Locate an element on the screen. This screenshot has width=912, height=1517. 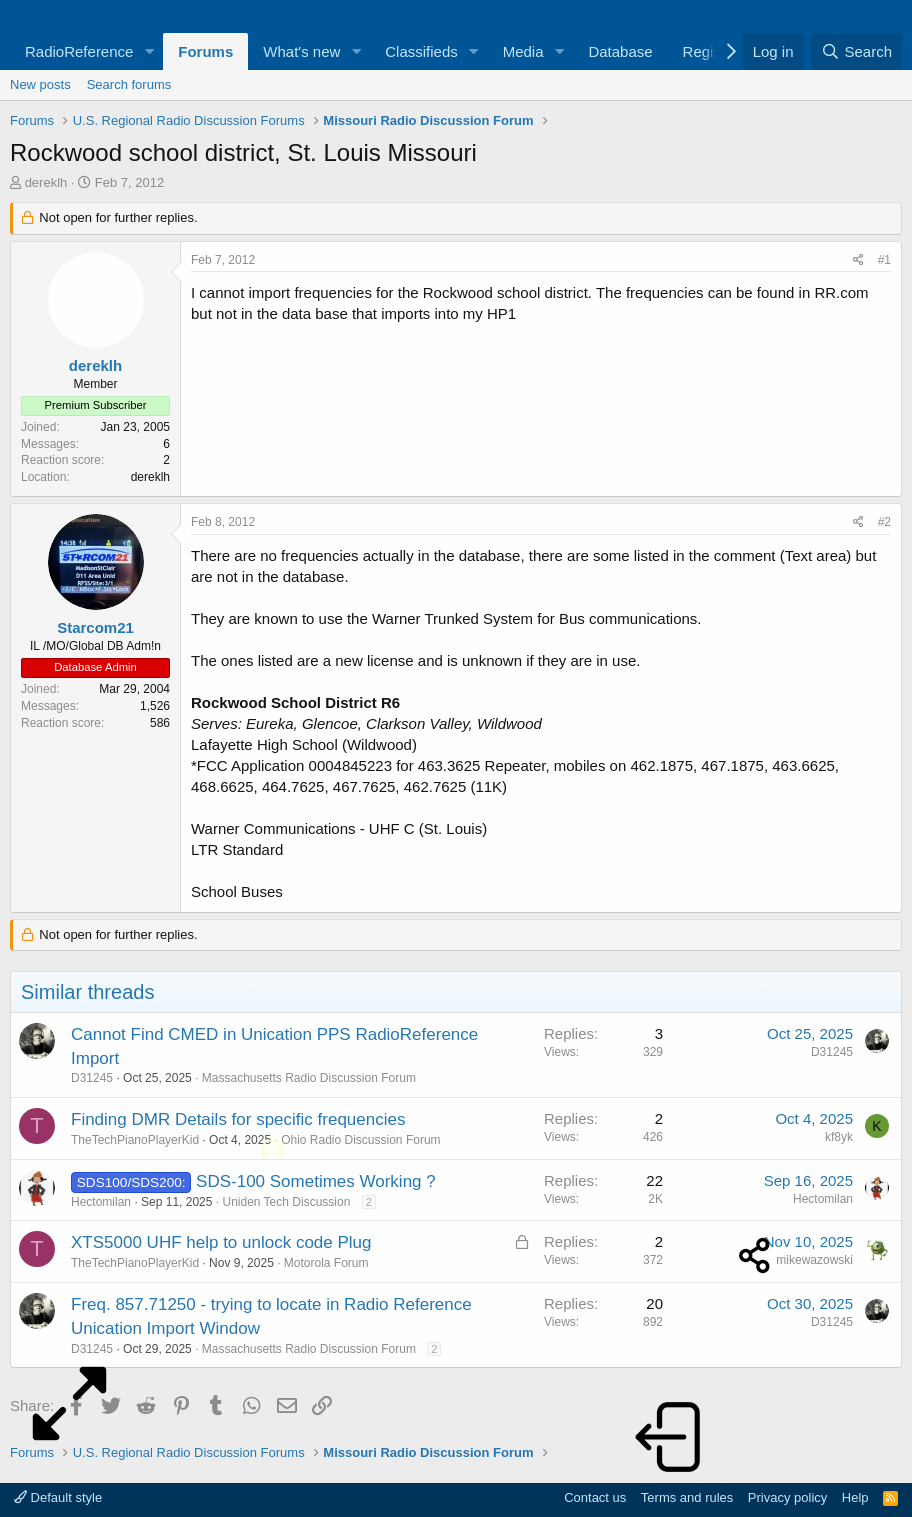
expand to full screen is located at coordinates (69, 1403).